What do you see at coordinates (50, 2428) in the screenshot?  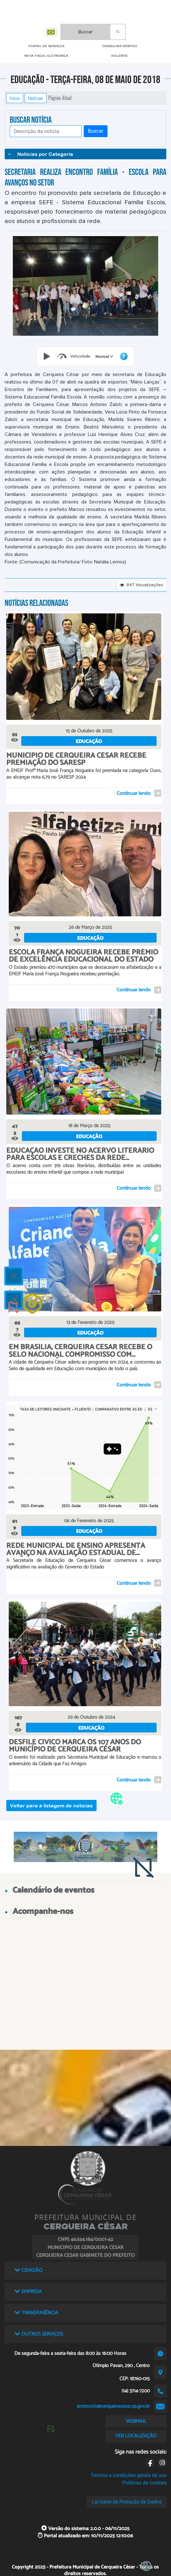 I see `configure flag or milestone settings` at bounding box center [50, 2428].